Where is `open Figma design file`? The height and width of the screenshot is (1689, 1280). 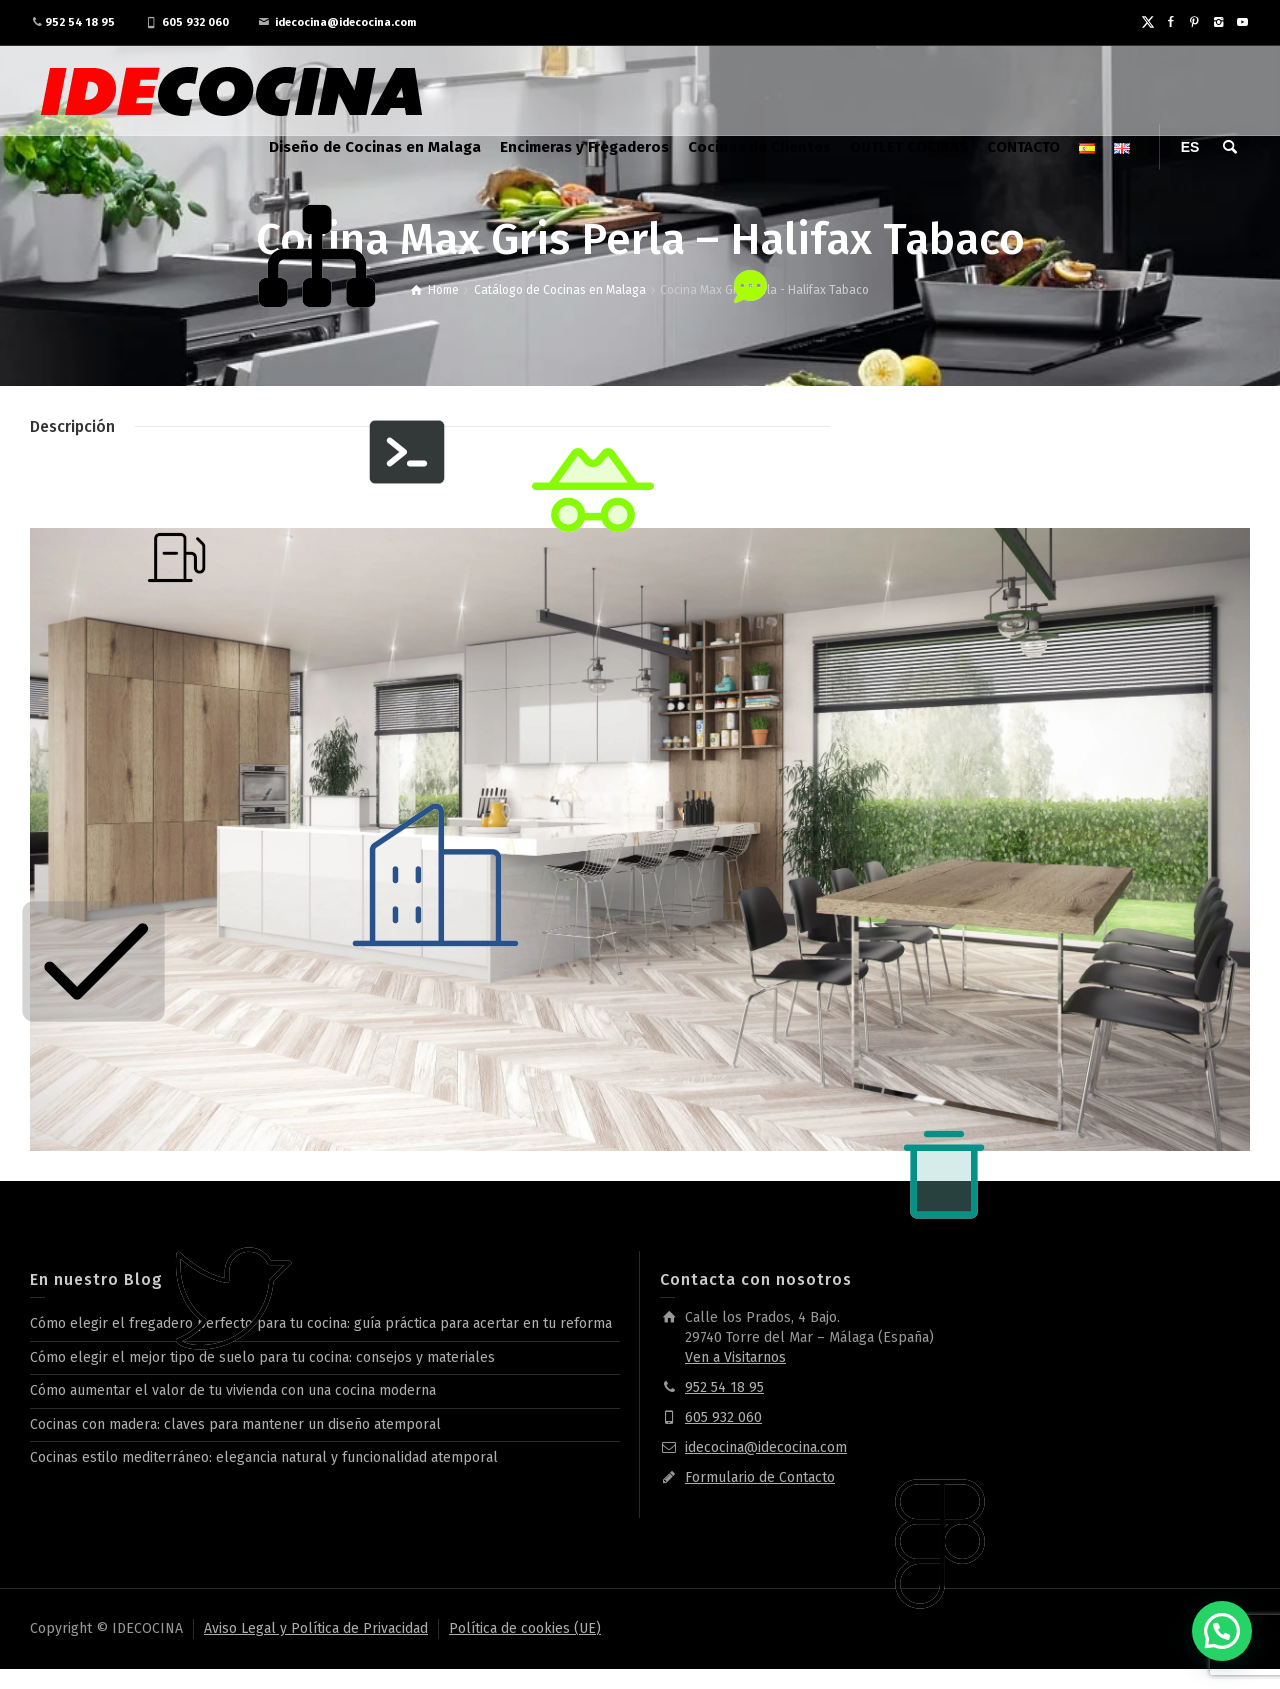
open Figma design file is located at coordinates (937, 1541).